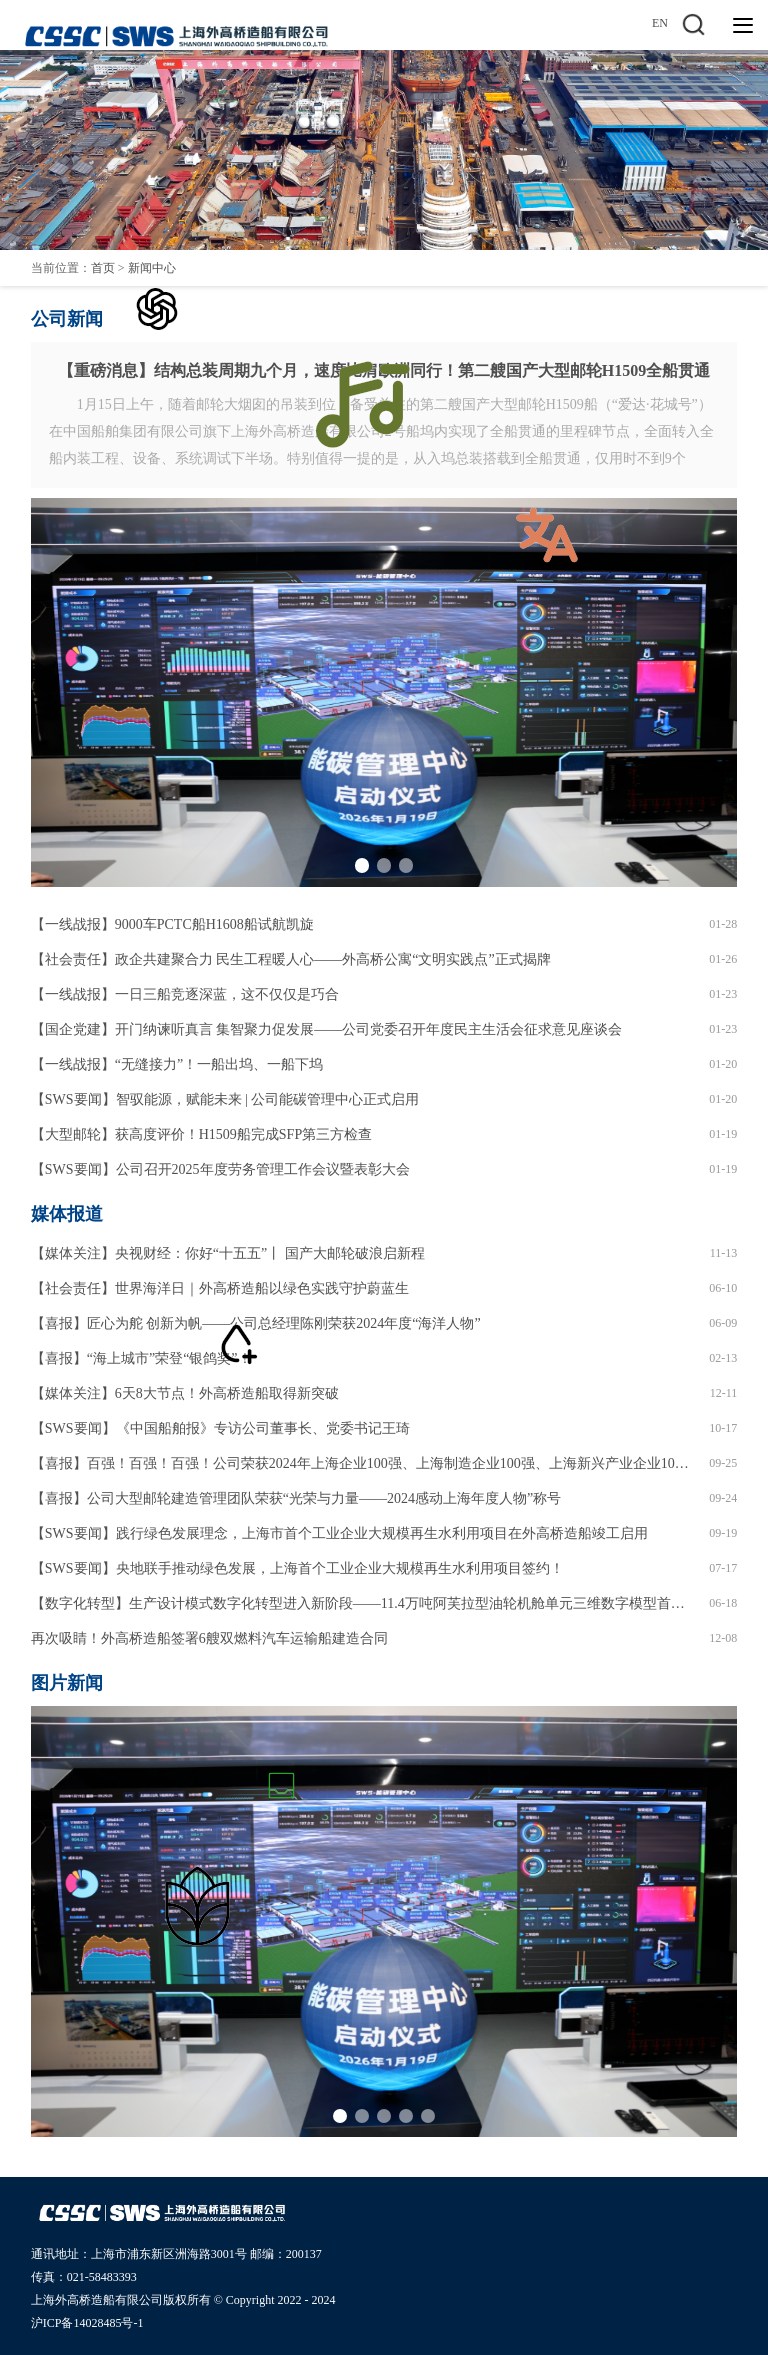 This screenshot has width=768, height=2355. Describe the element at coordinates (157, 309) in the screenshot. I see `open OpenAI or ChatGPT app` at that location.